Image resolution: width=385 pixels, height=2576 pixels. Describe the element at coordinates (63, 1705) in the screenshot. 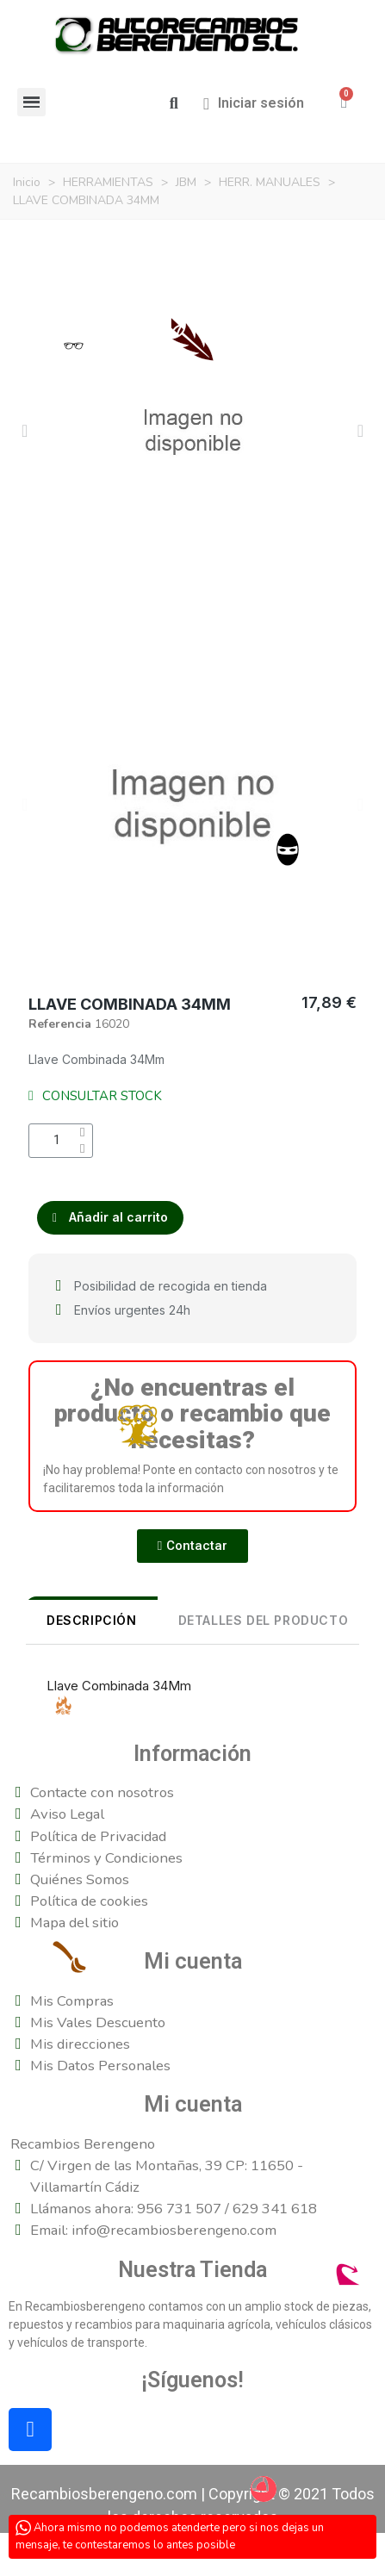

I see `access camping or outdoor activity features` at that location.